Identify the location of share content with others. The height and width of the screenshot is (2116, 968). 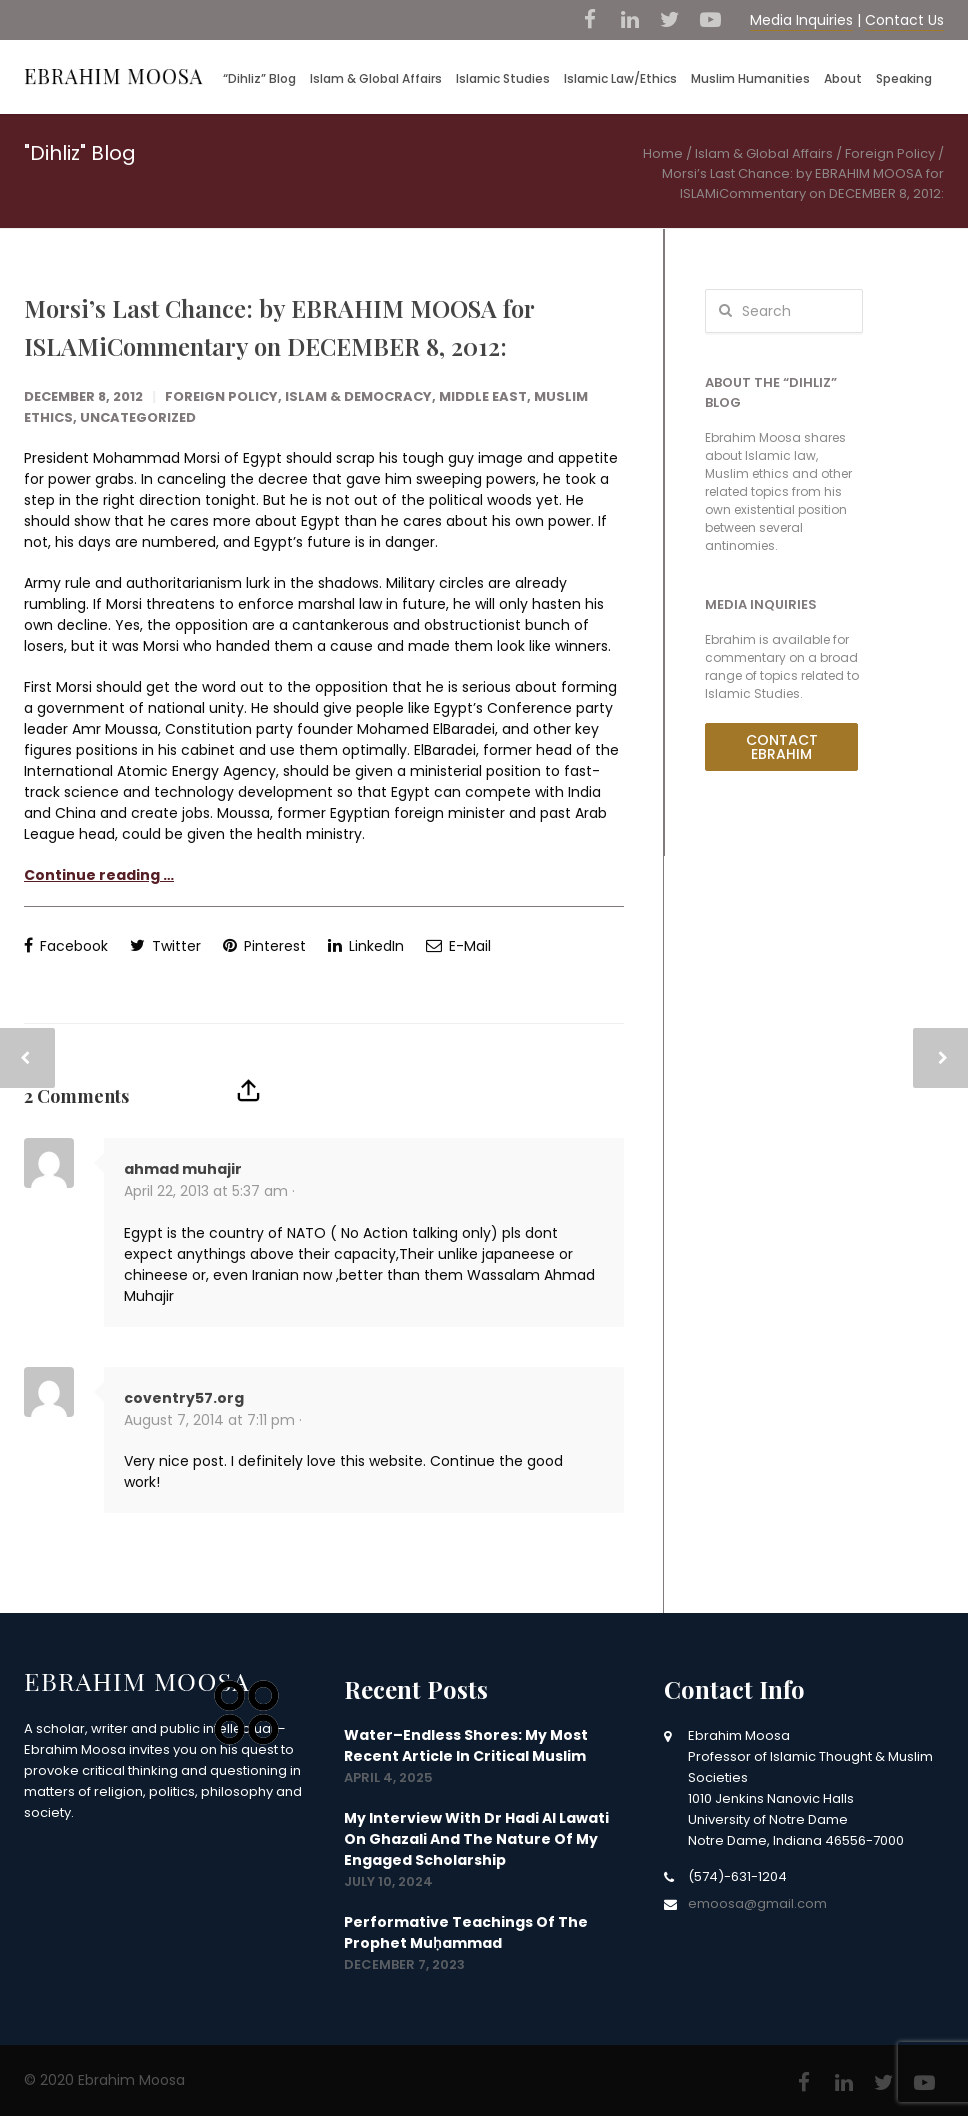
(248, 1090).